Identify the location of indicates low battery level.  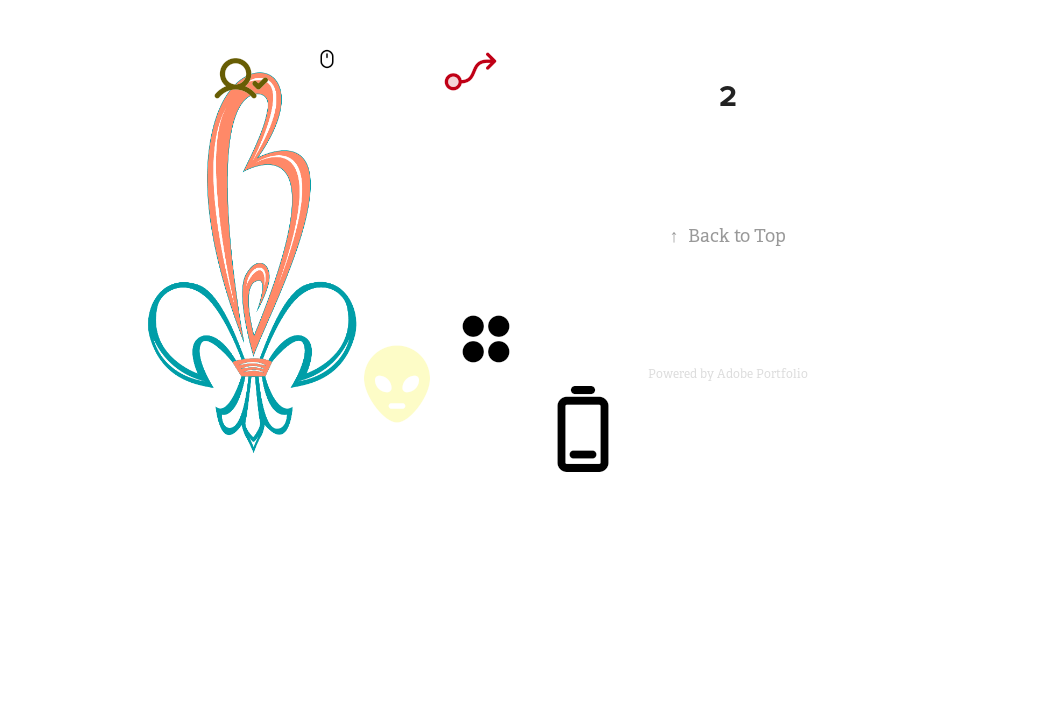
(583, 429).